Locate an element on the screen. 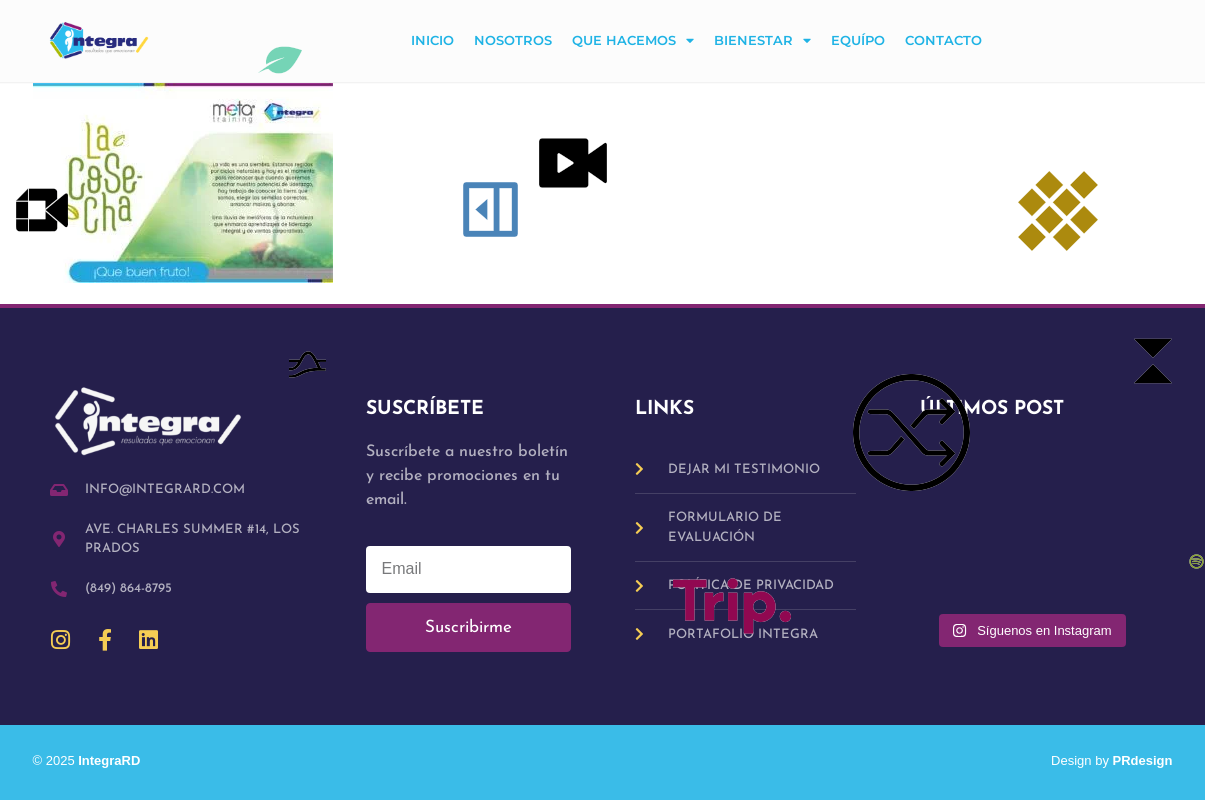 This screenshot has width=1205, height=800. chia network logo is located at coordinates (280, 60).